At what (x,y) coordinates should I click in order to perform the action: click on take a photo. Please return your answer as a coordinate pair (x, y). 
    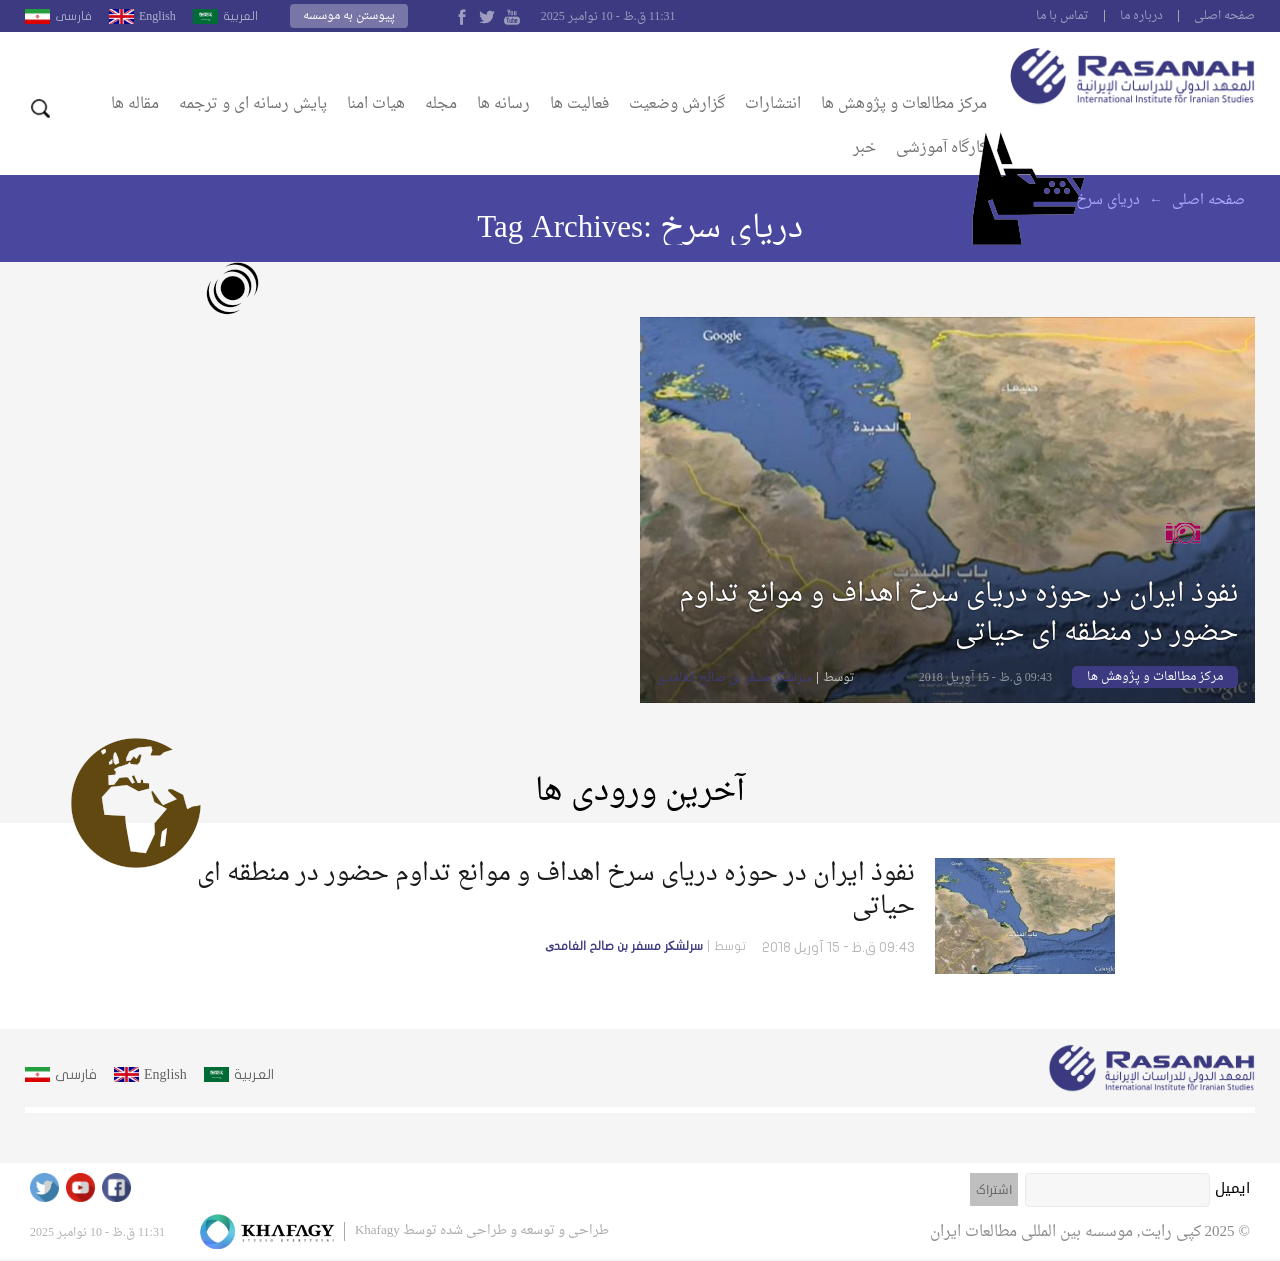
    Looking at the image, I should click on (1183, 533).